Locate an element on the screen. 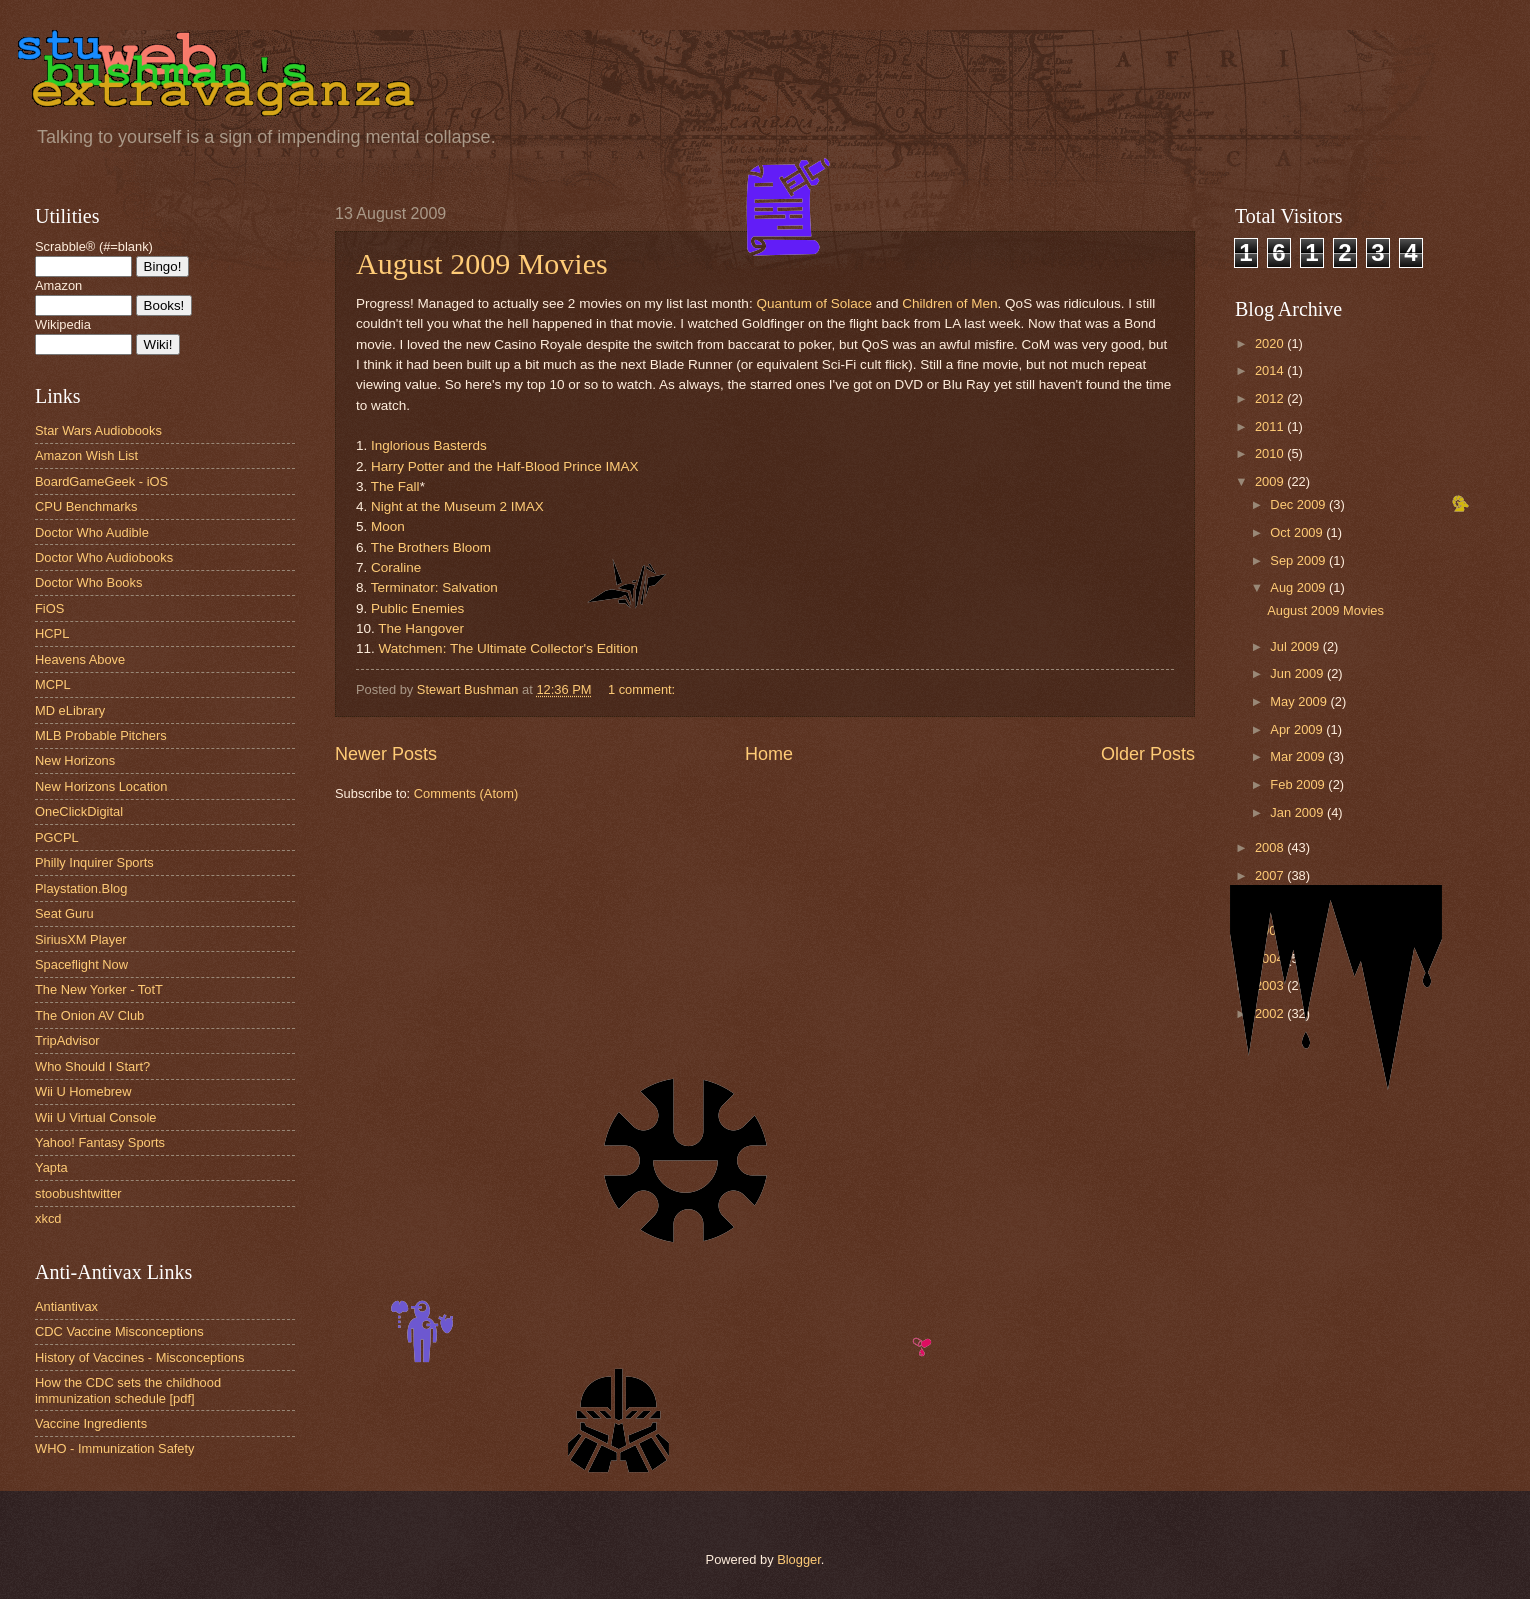 This screenshot has width=1530, height=1599. indicates a cave or underground environment in a game is located at coordinates (1336, 991).